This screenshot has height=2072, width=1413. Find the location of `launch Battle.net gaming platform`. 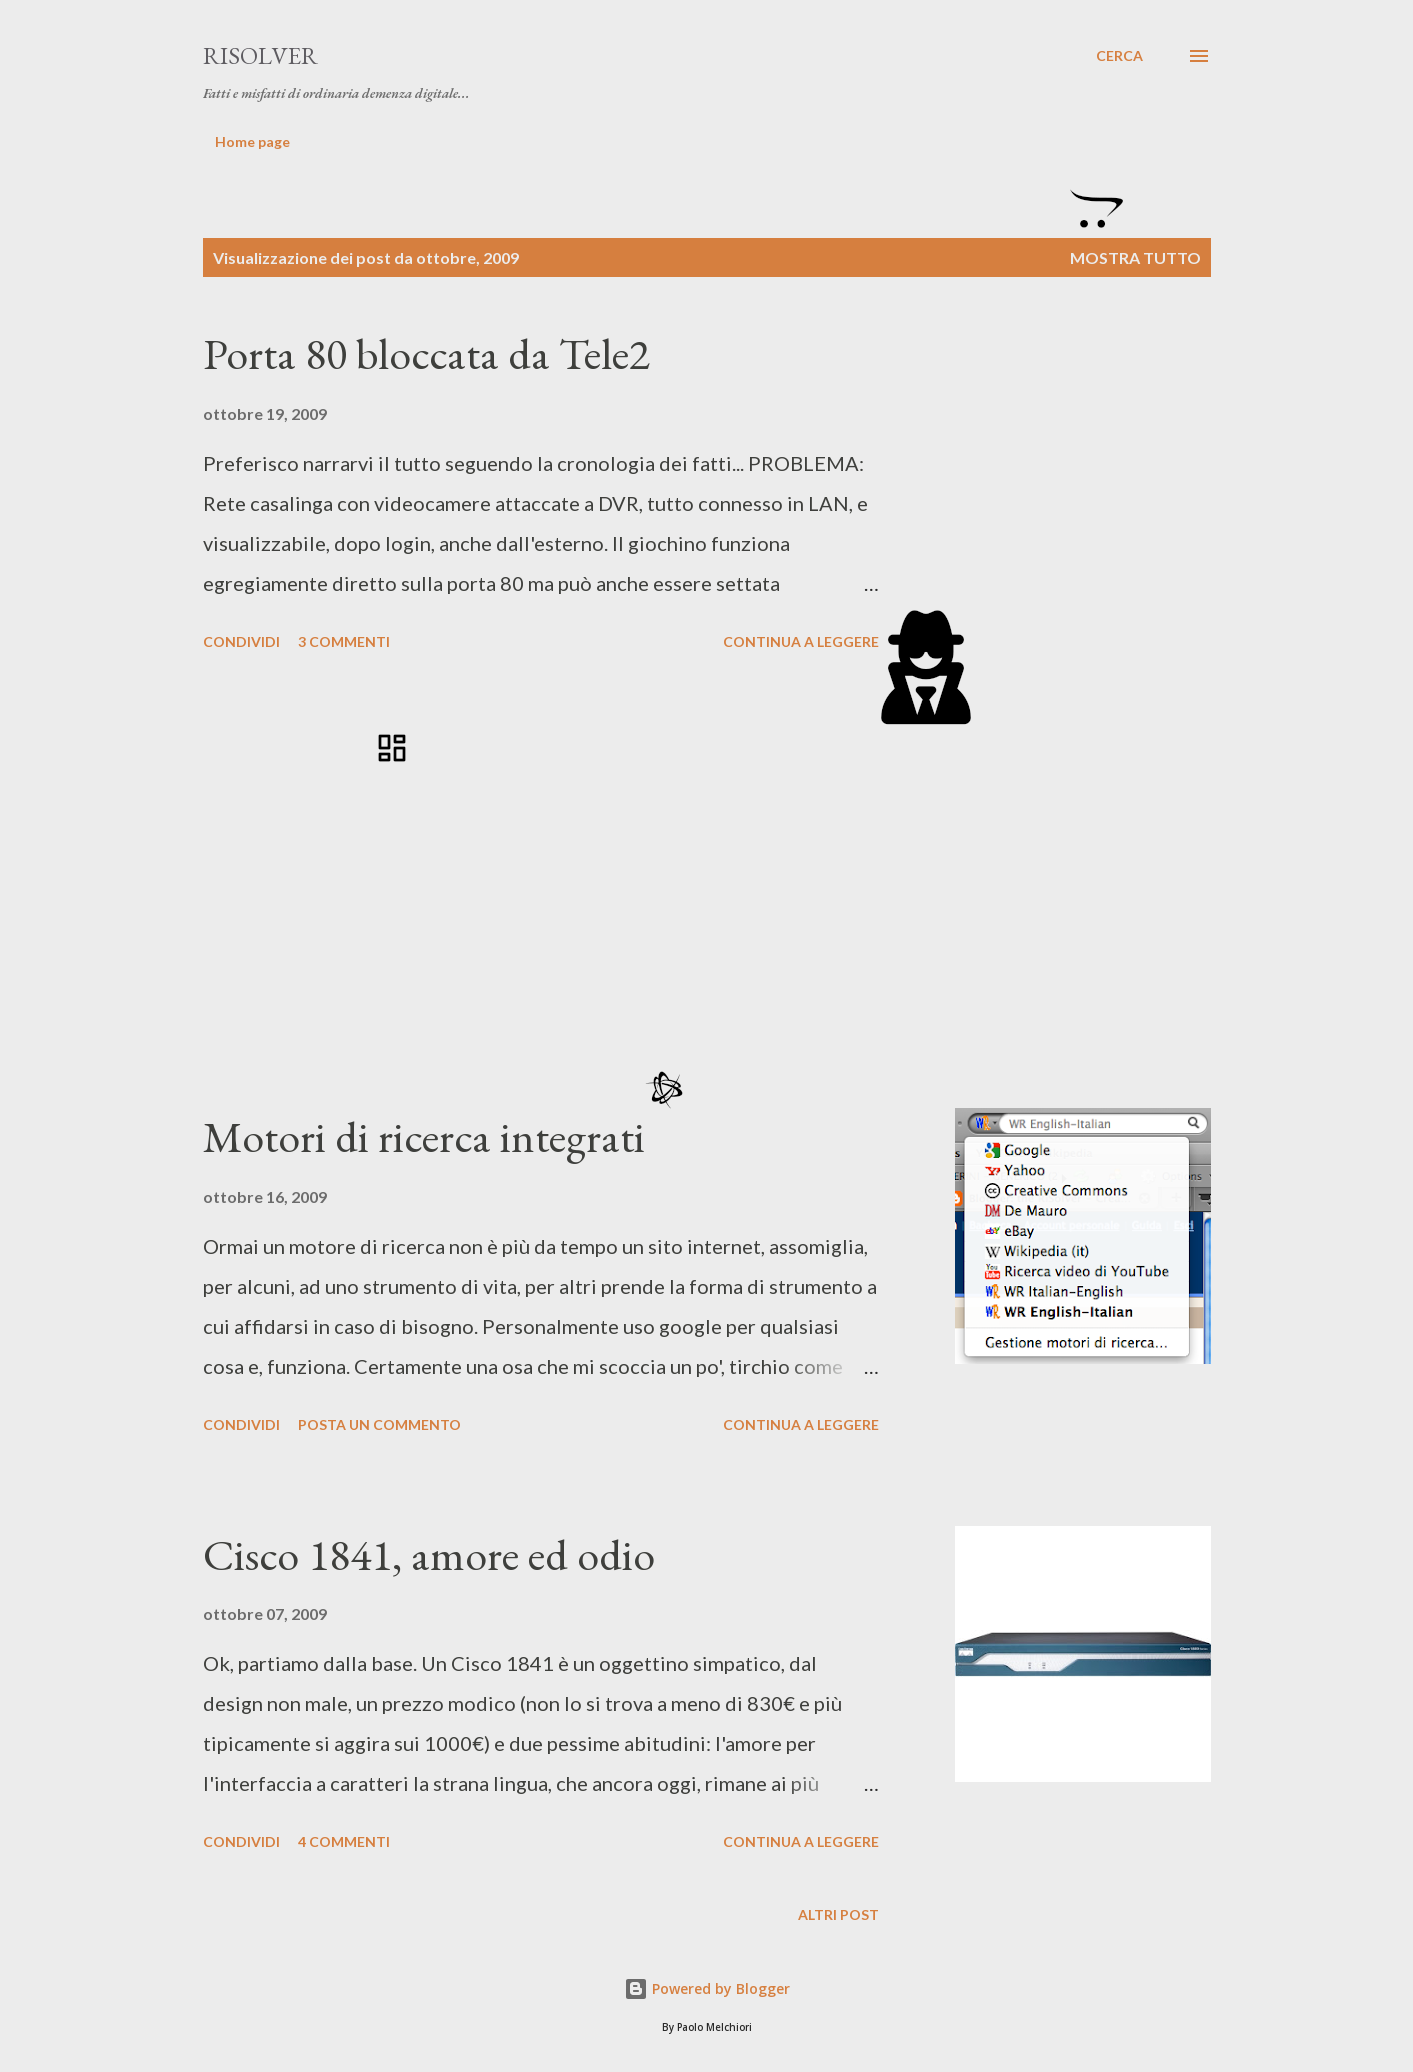

launch Battle.net gaming platform is located at coordinates (664, 1090).